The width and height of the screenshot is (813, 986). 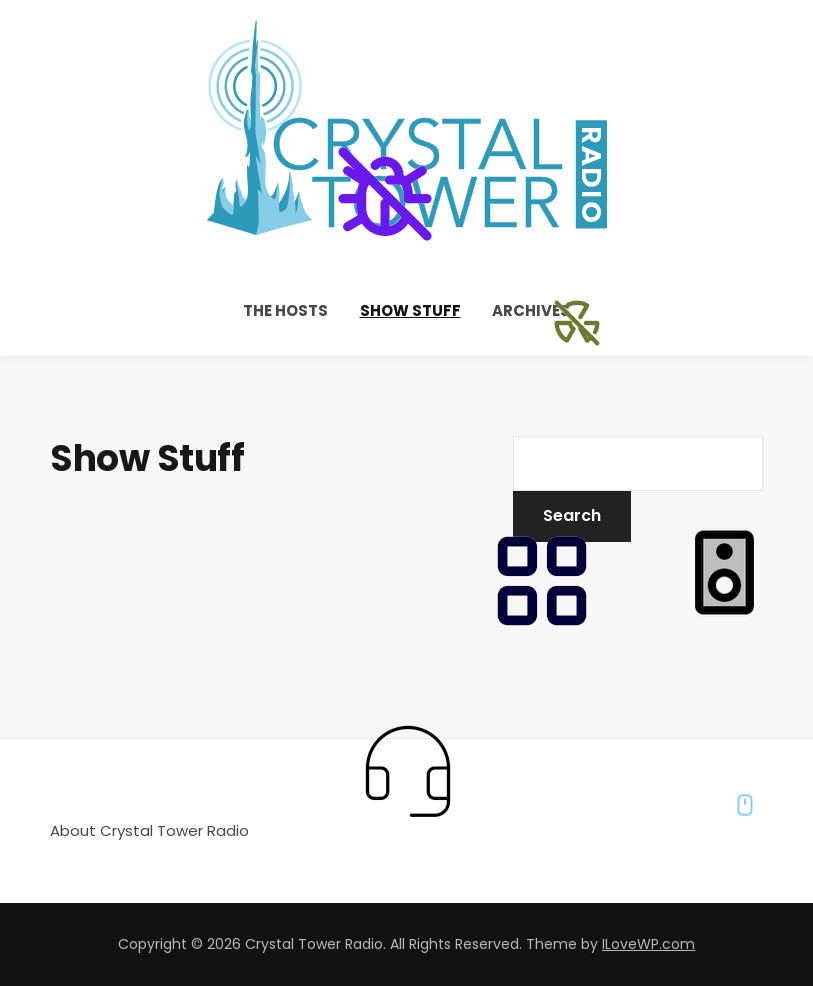 What do you see at coordinates (408, 768) in the screenshot?
I see `contact customer support` at bounding box center [408, 768].